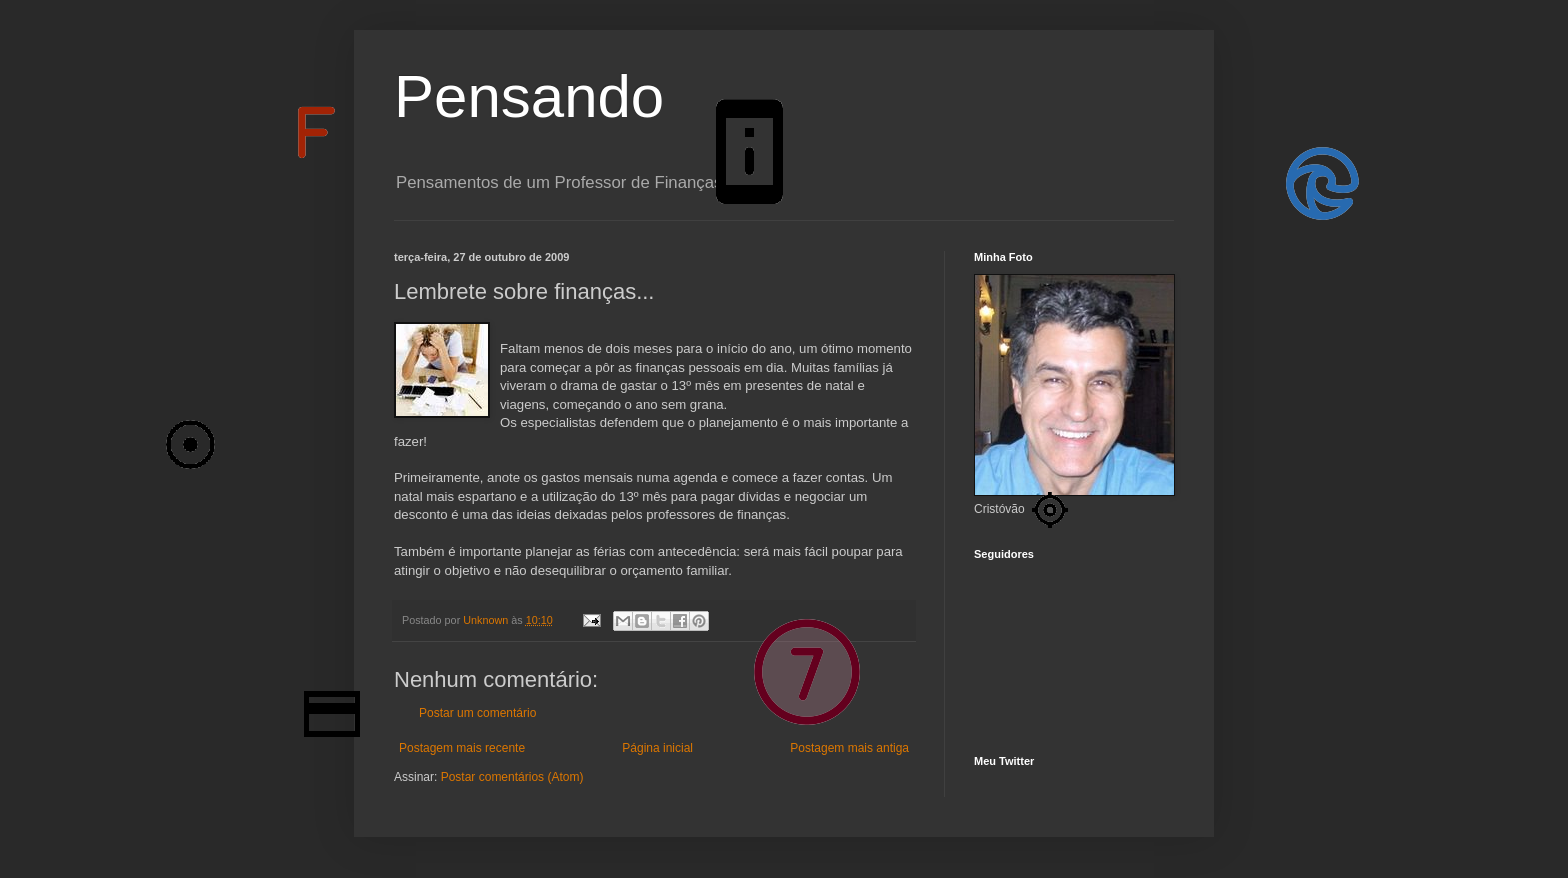 This screenshot has width=1568, height=878. I want to click on view device information, so click(749, 151).